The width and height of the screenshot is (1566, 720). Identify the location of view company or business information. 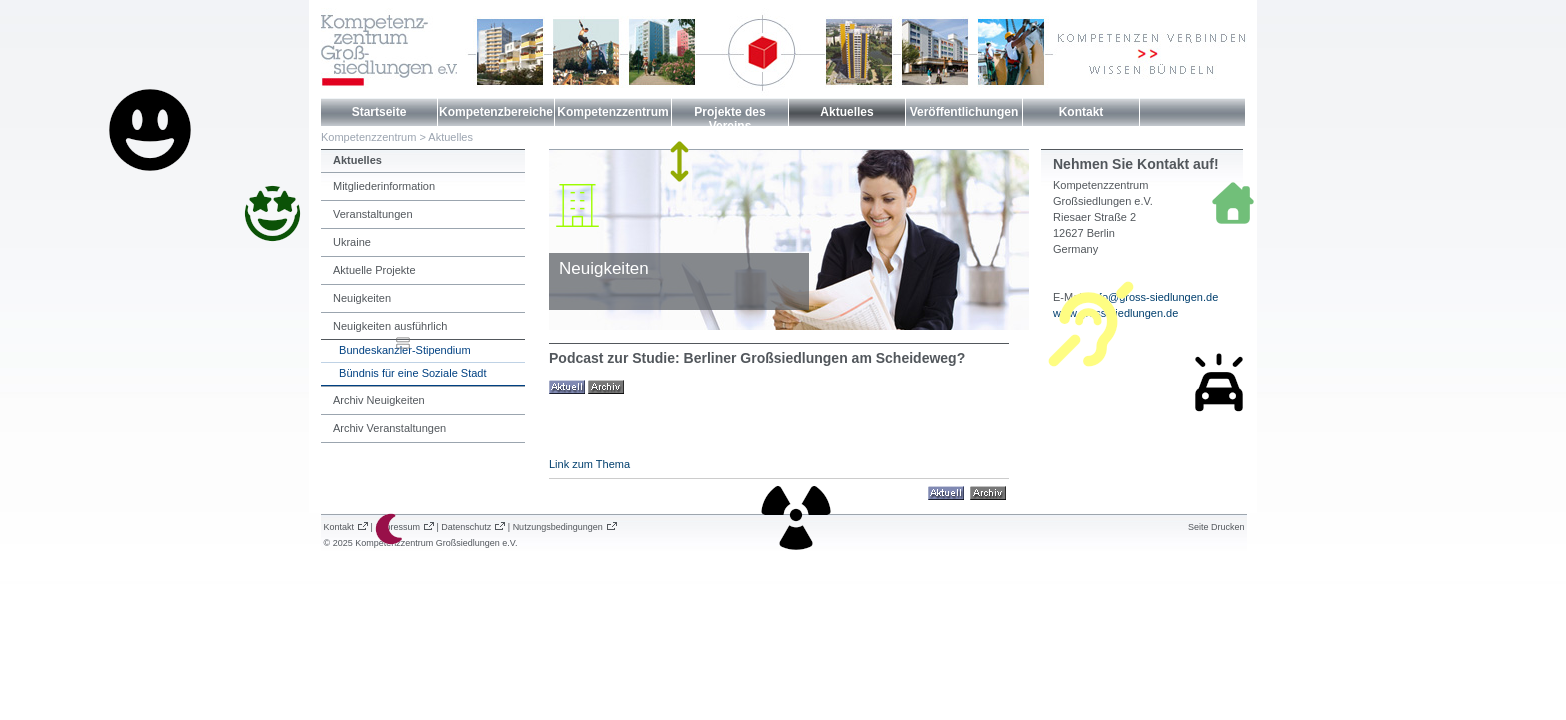
(577, 205).